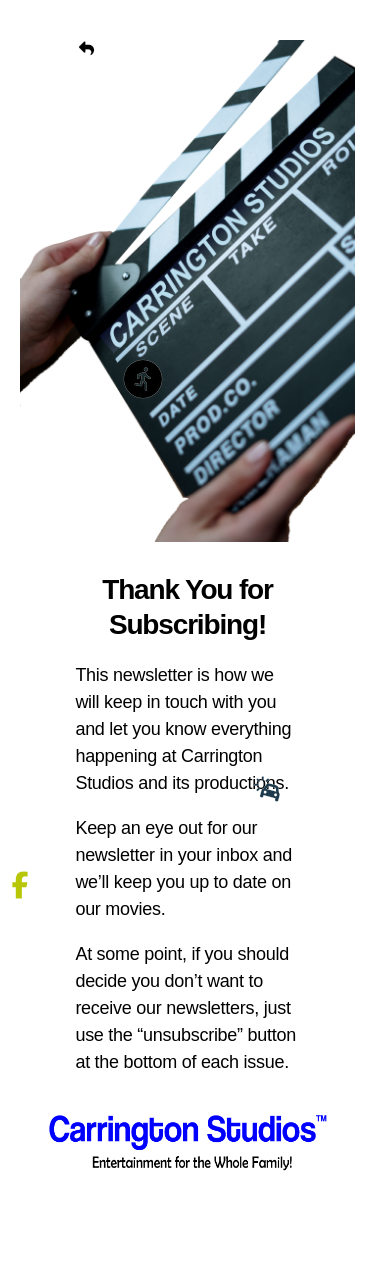 The width and height of the screenshot is (375, 1277). Describe the element at coordinates (143, 379) in the screenshot. I see `start running or jogging activity` at that location.